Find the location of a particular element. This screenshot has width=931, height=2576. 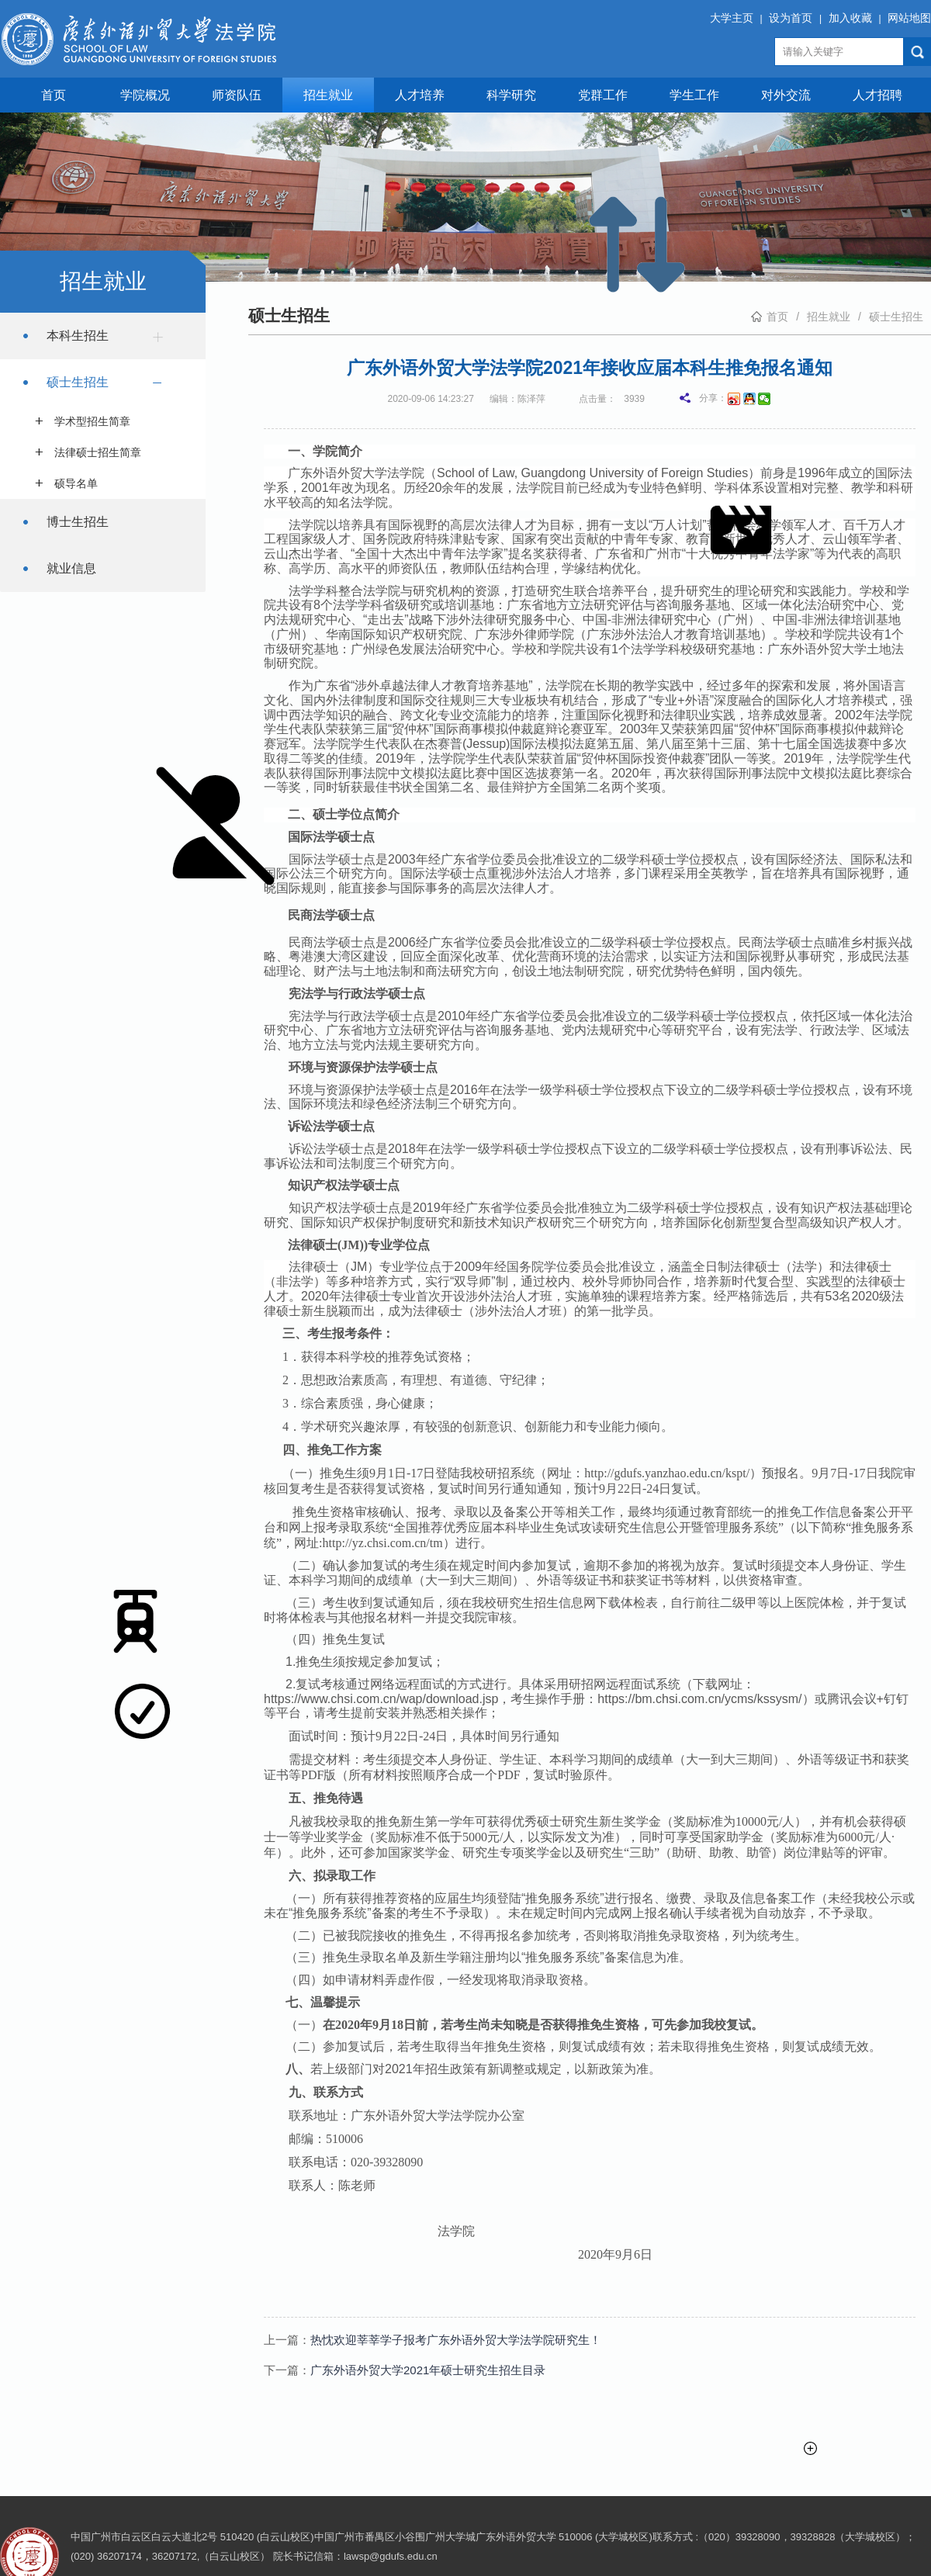

access public transit or tram routes is located at coordinates (135, 1620).